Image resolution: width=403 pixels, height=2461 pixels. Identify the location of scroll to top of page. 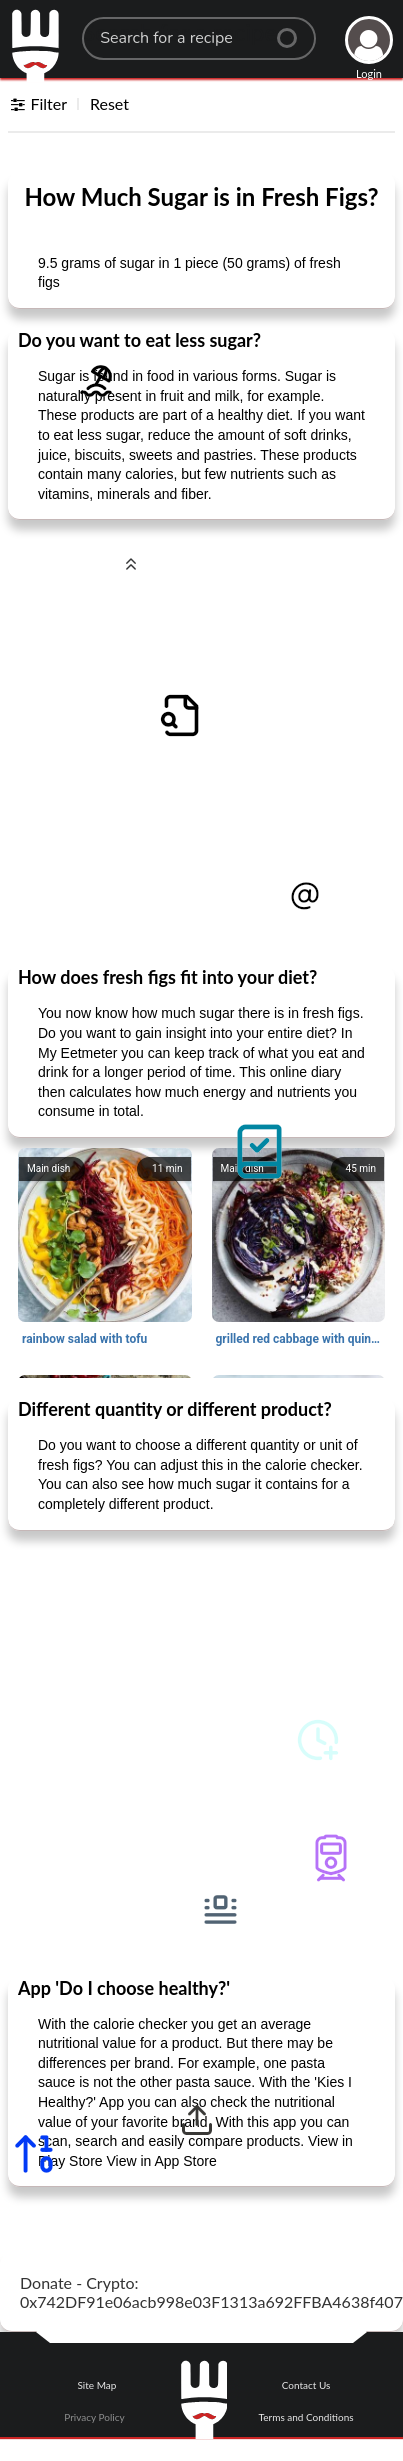
(131, 564).